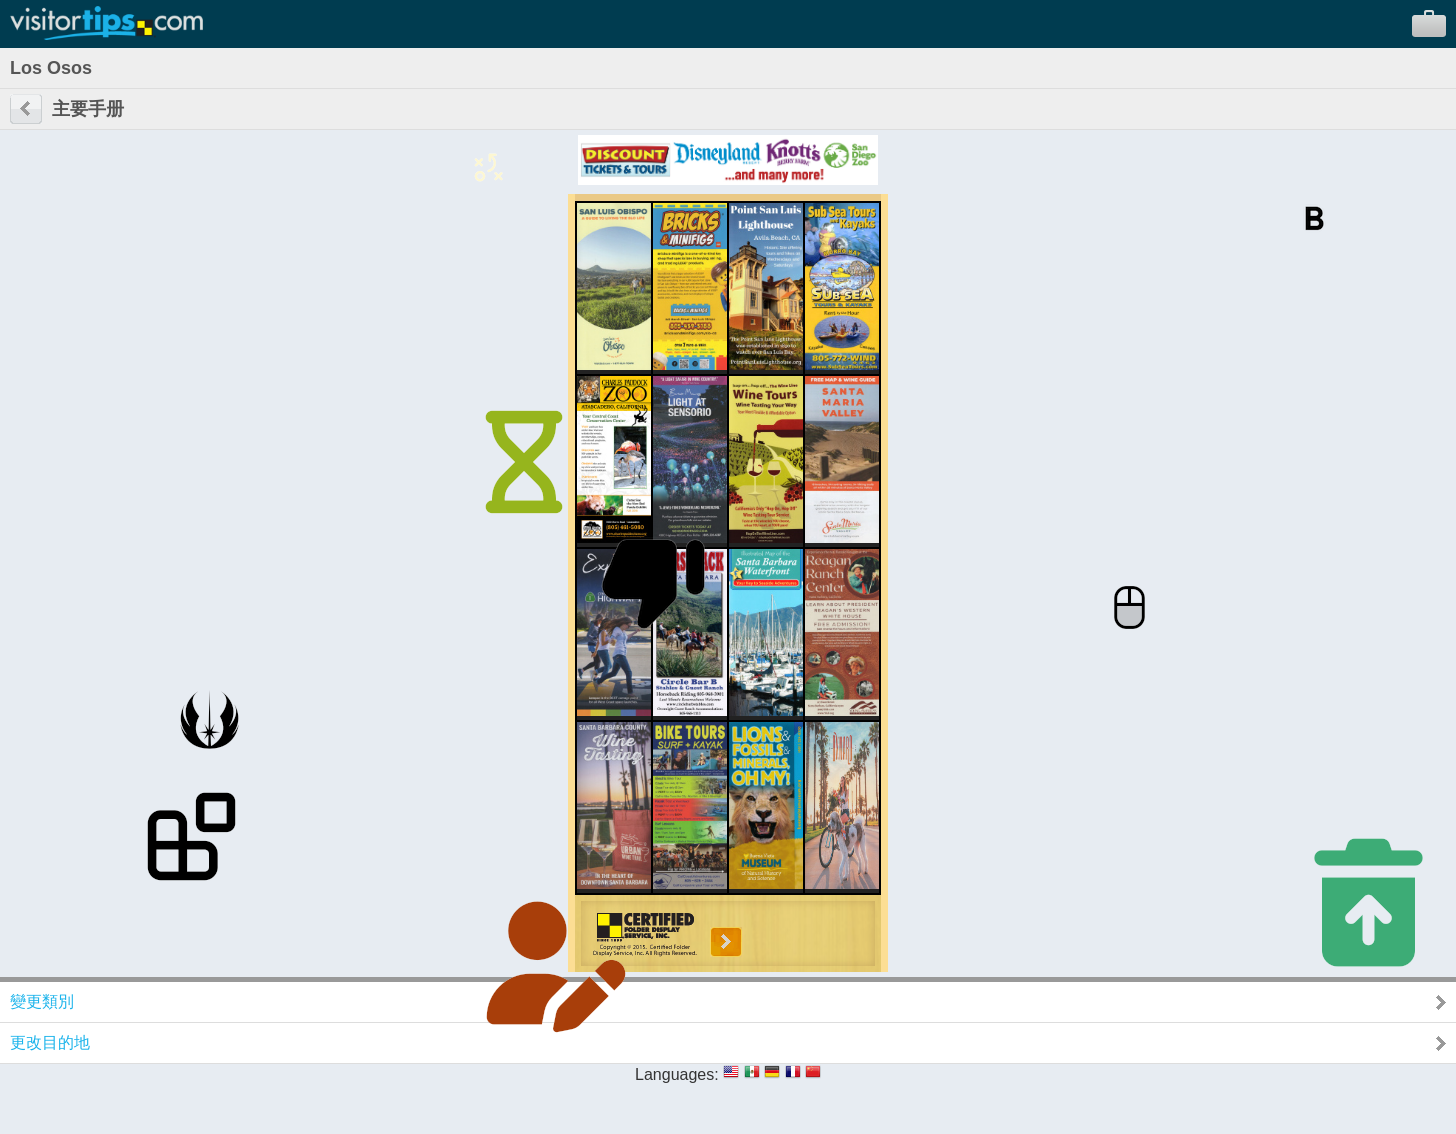  What do you see at coordinates (524, 462) in the screenshot?
I see `indicates a loading or waiting state` at bounding box center [524, 462].